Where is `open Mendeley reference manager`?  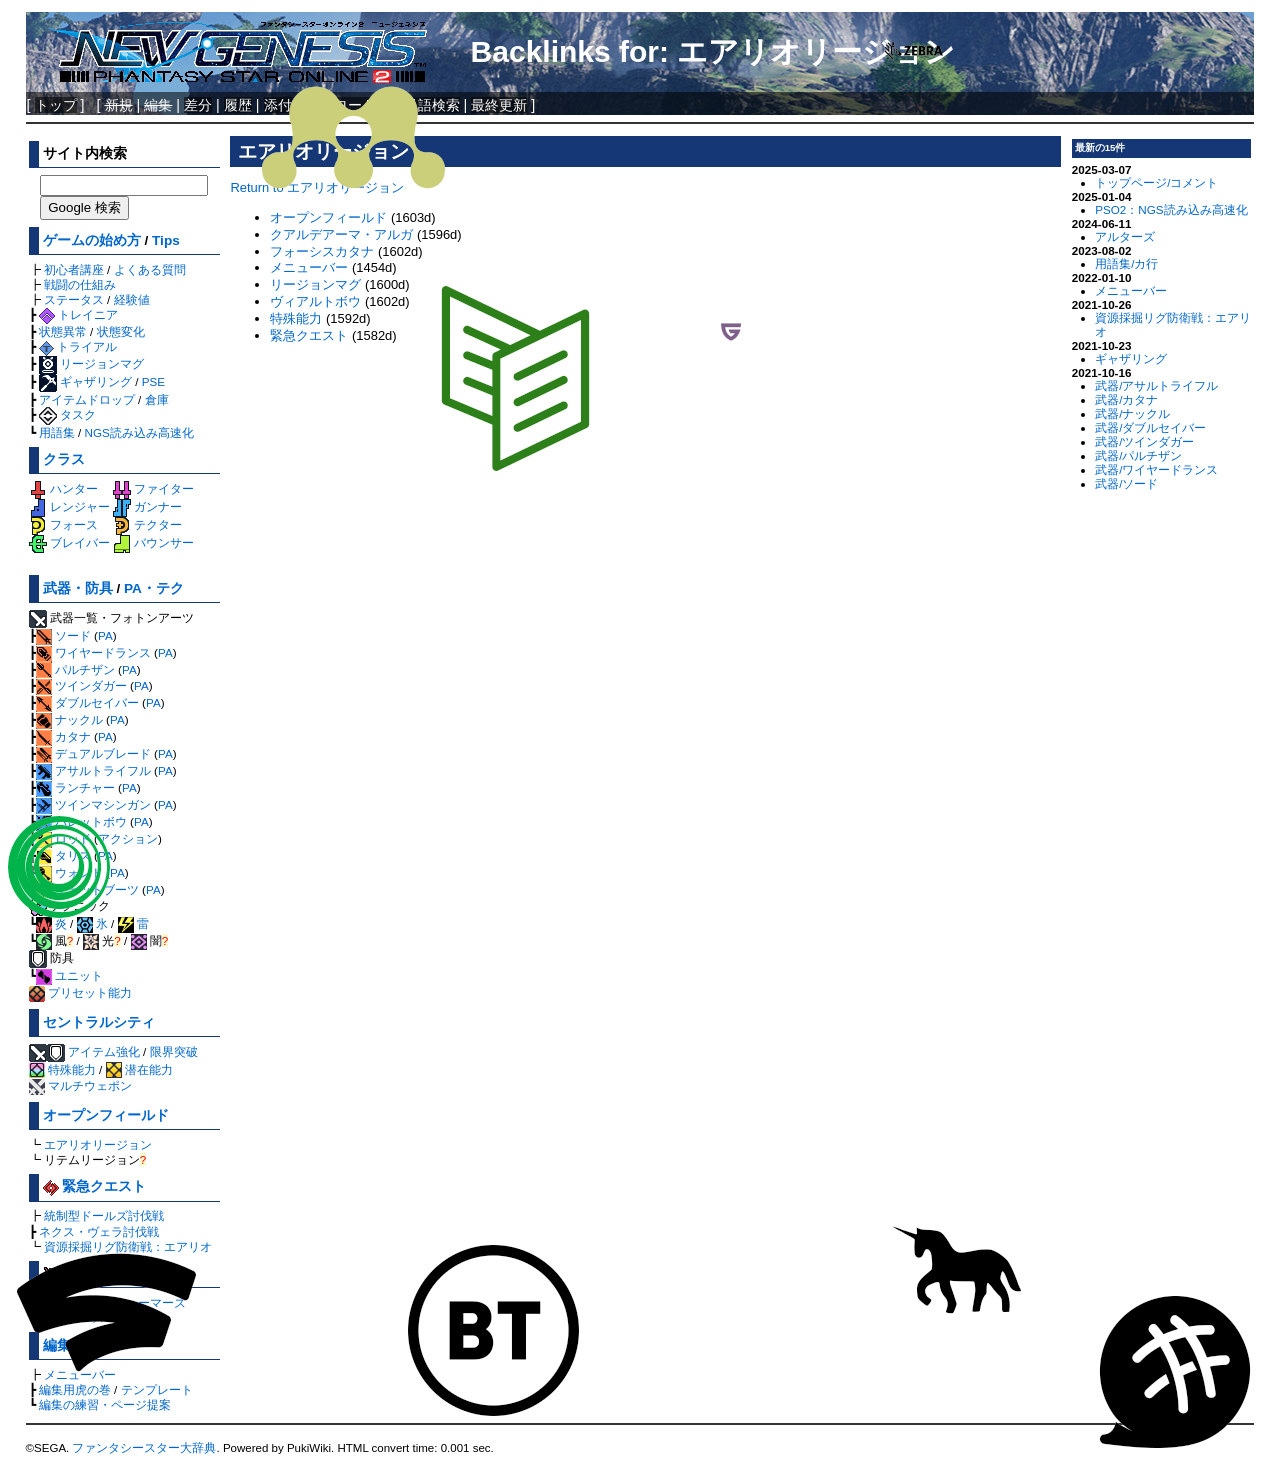 open Mendeley reference manager is located at coordinates (353, 137).